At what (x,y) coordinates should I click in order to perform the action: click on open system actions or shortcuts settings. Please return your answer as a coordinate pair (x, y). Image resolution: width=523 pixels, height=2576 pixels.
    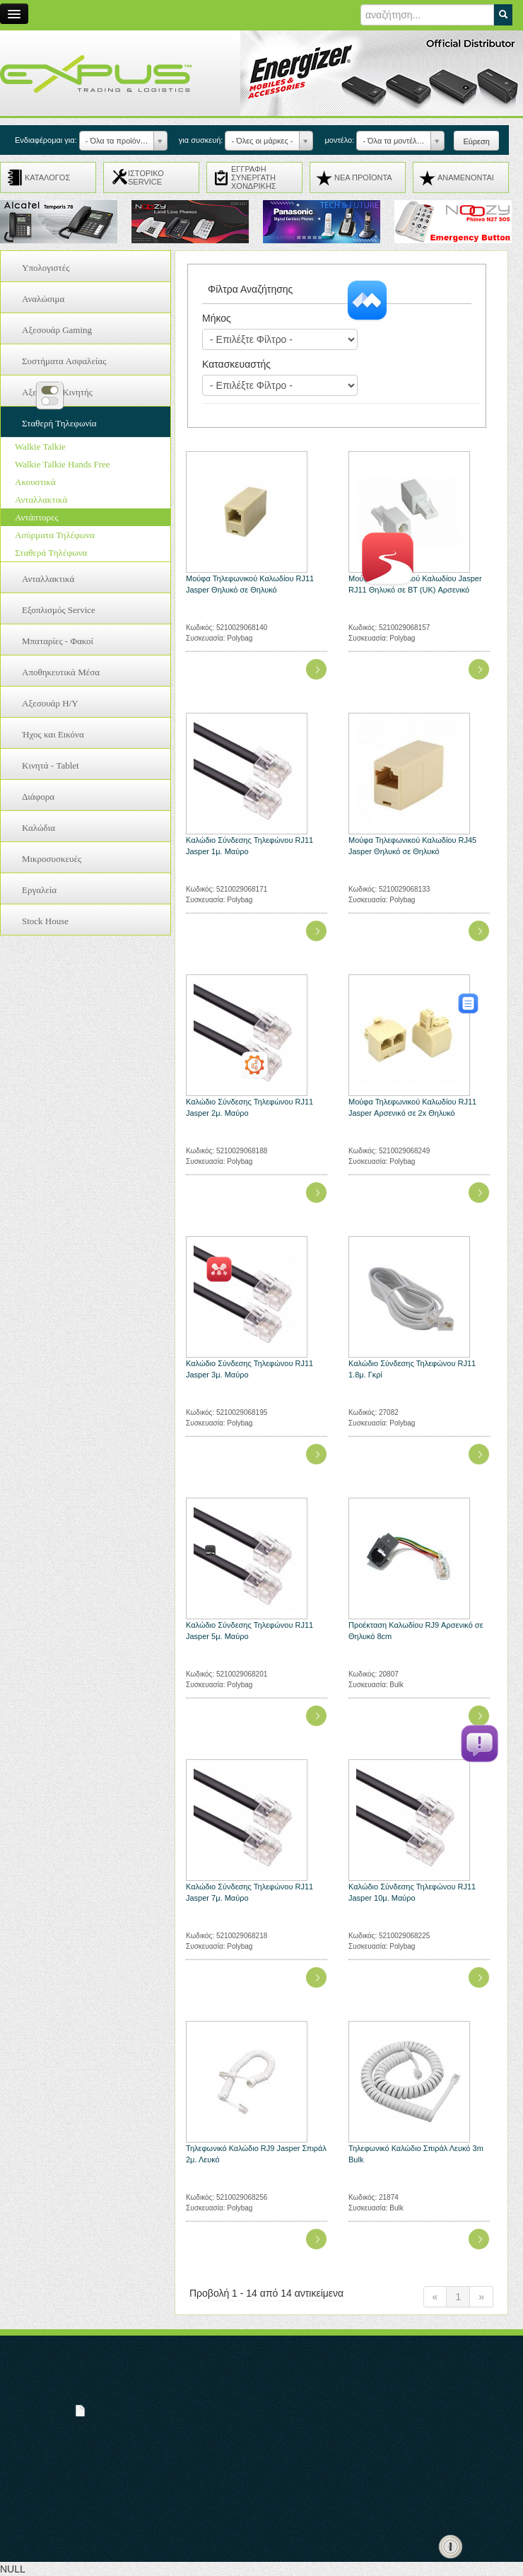
    Looking at the image, I should click on (468, 1003).